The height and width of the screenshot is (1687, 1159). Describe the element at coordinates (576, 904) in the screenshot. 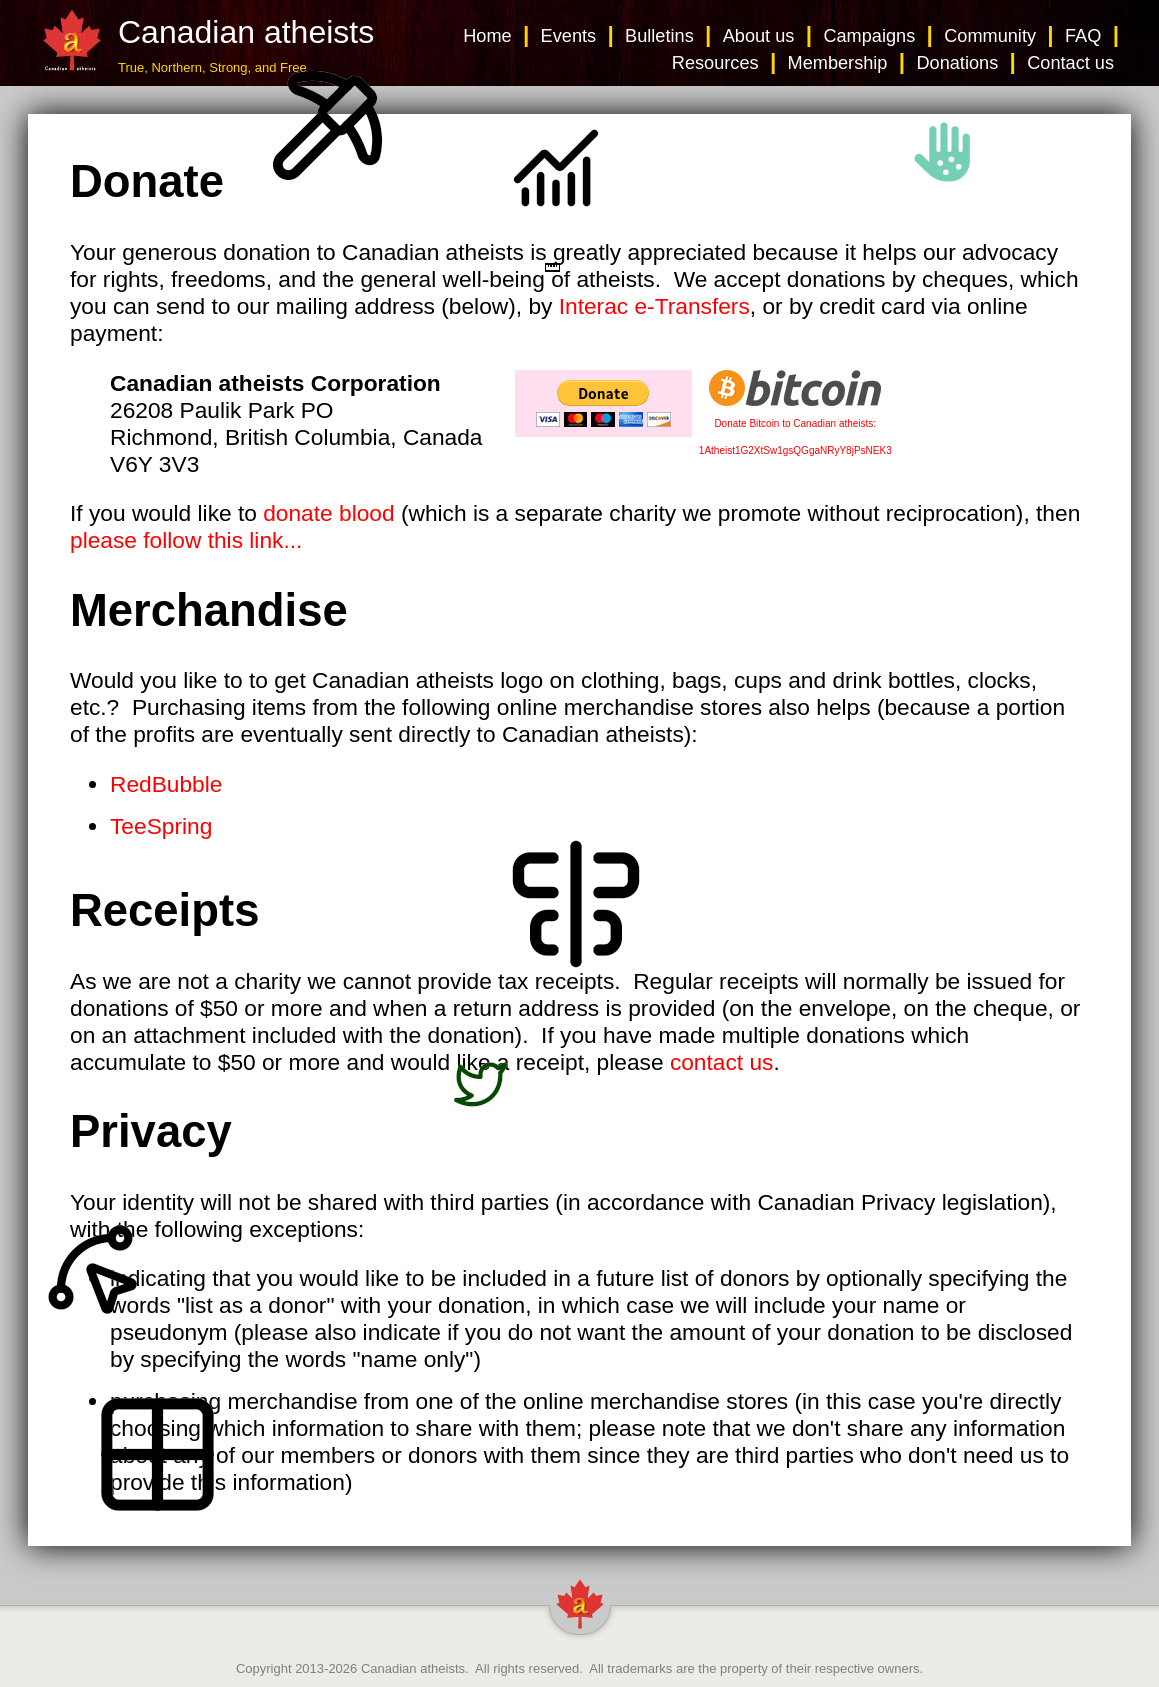

I see `align objects to vertical center` at that location.